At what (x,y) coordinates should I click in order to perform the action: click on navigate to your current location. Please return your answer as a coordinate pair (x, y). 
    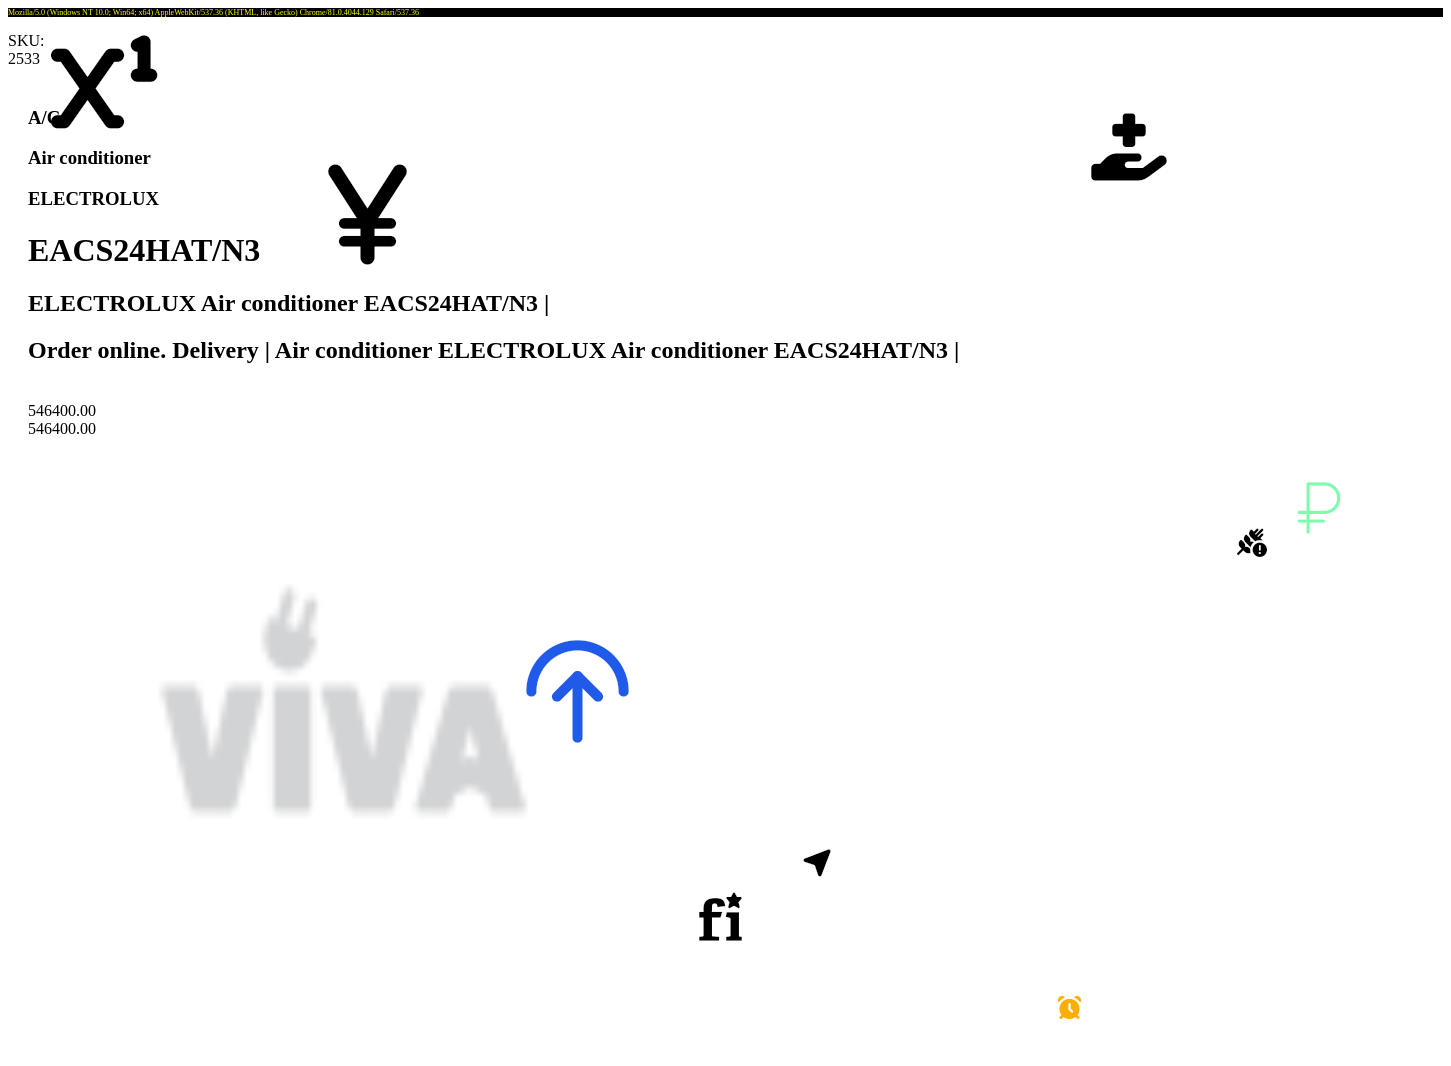
    Looking at the image, I should click on (818, 862).